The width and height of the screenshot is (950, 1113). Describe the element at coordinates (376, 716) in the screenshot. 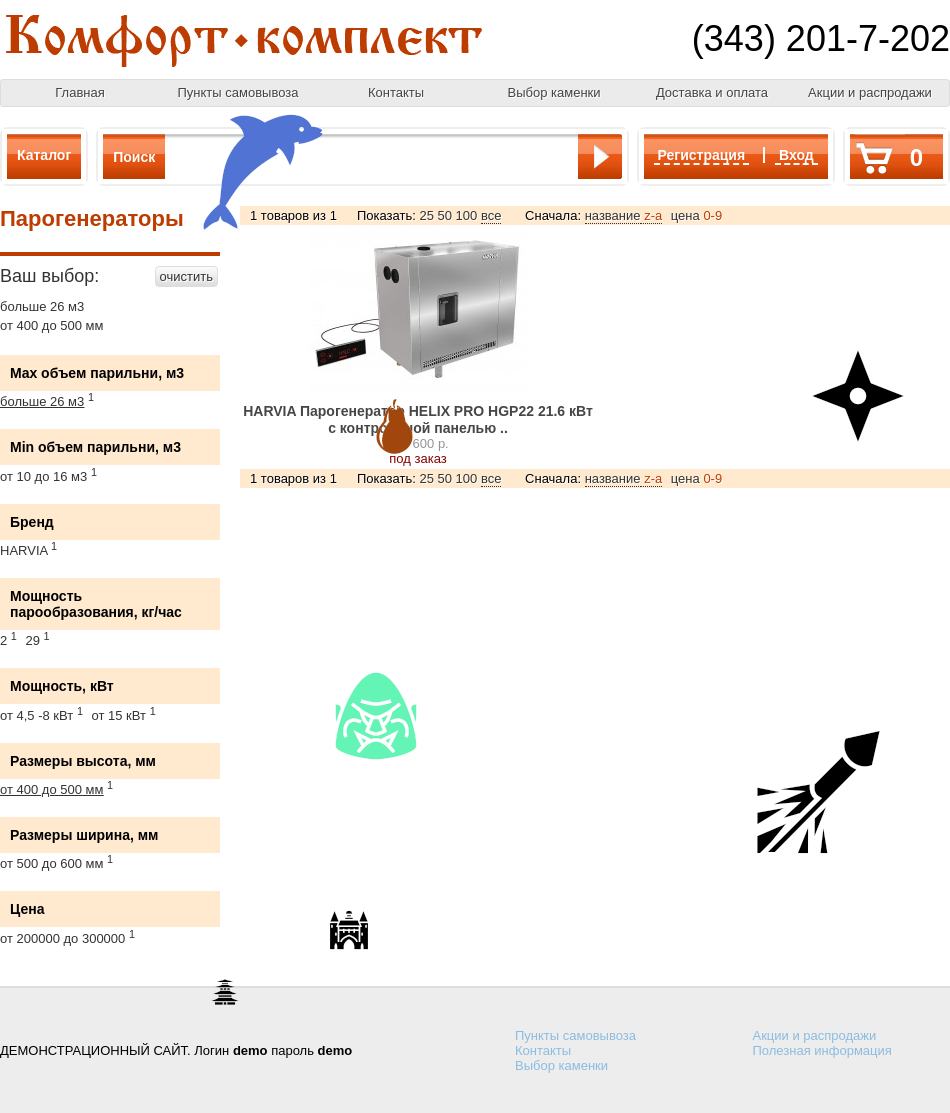

I see `select ogre character or enemy type` at that location.